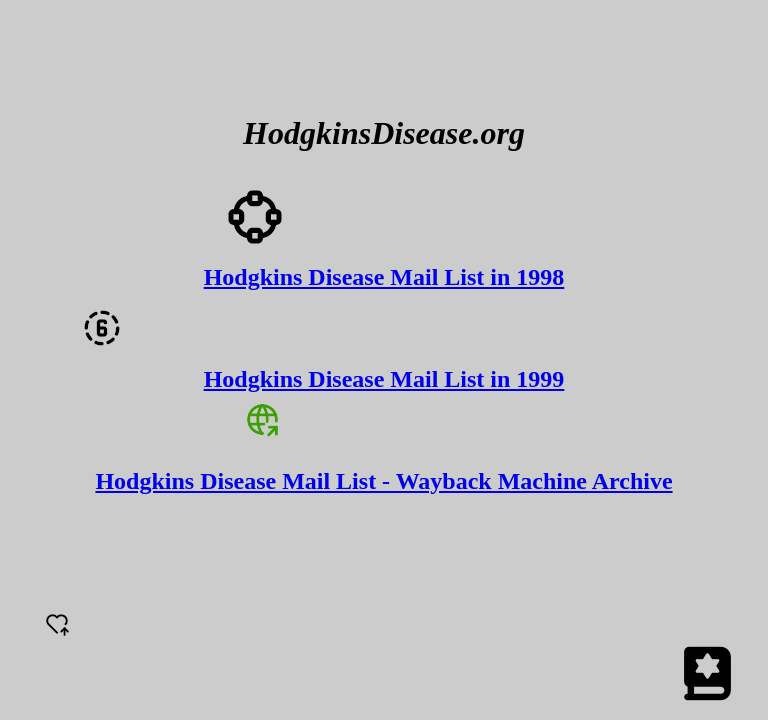 Image resolution: width=768 pixels, height=720 pixels. I want to click on share content to the web, so click(262, 419).